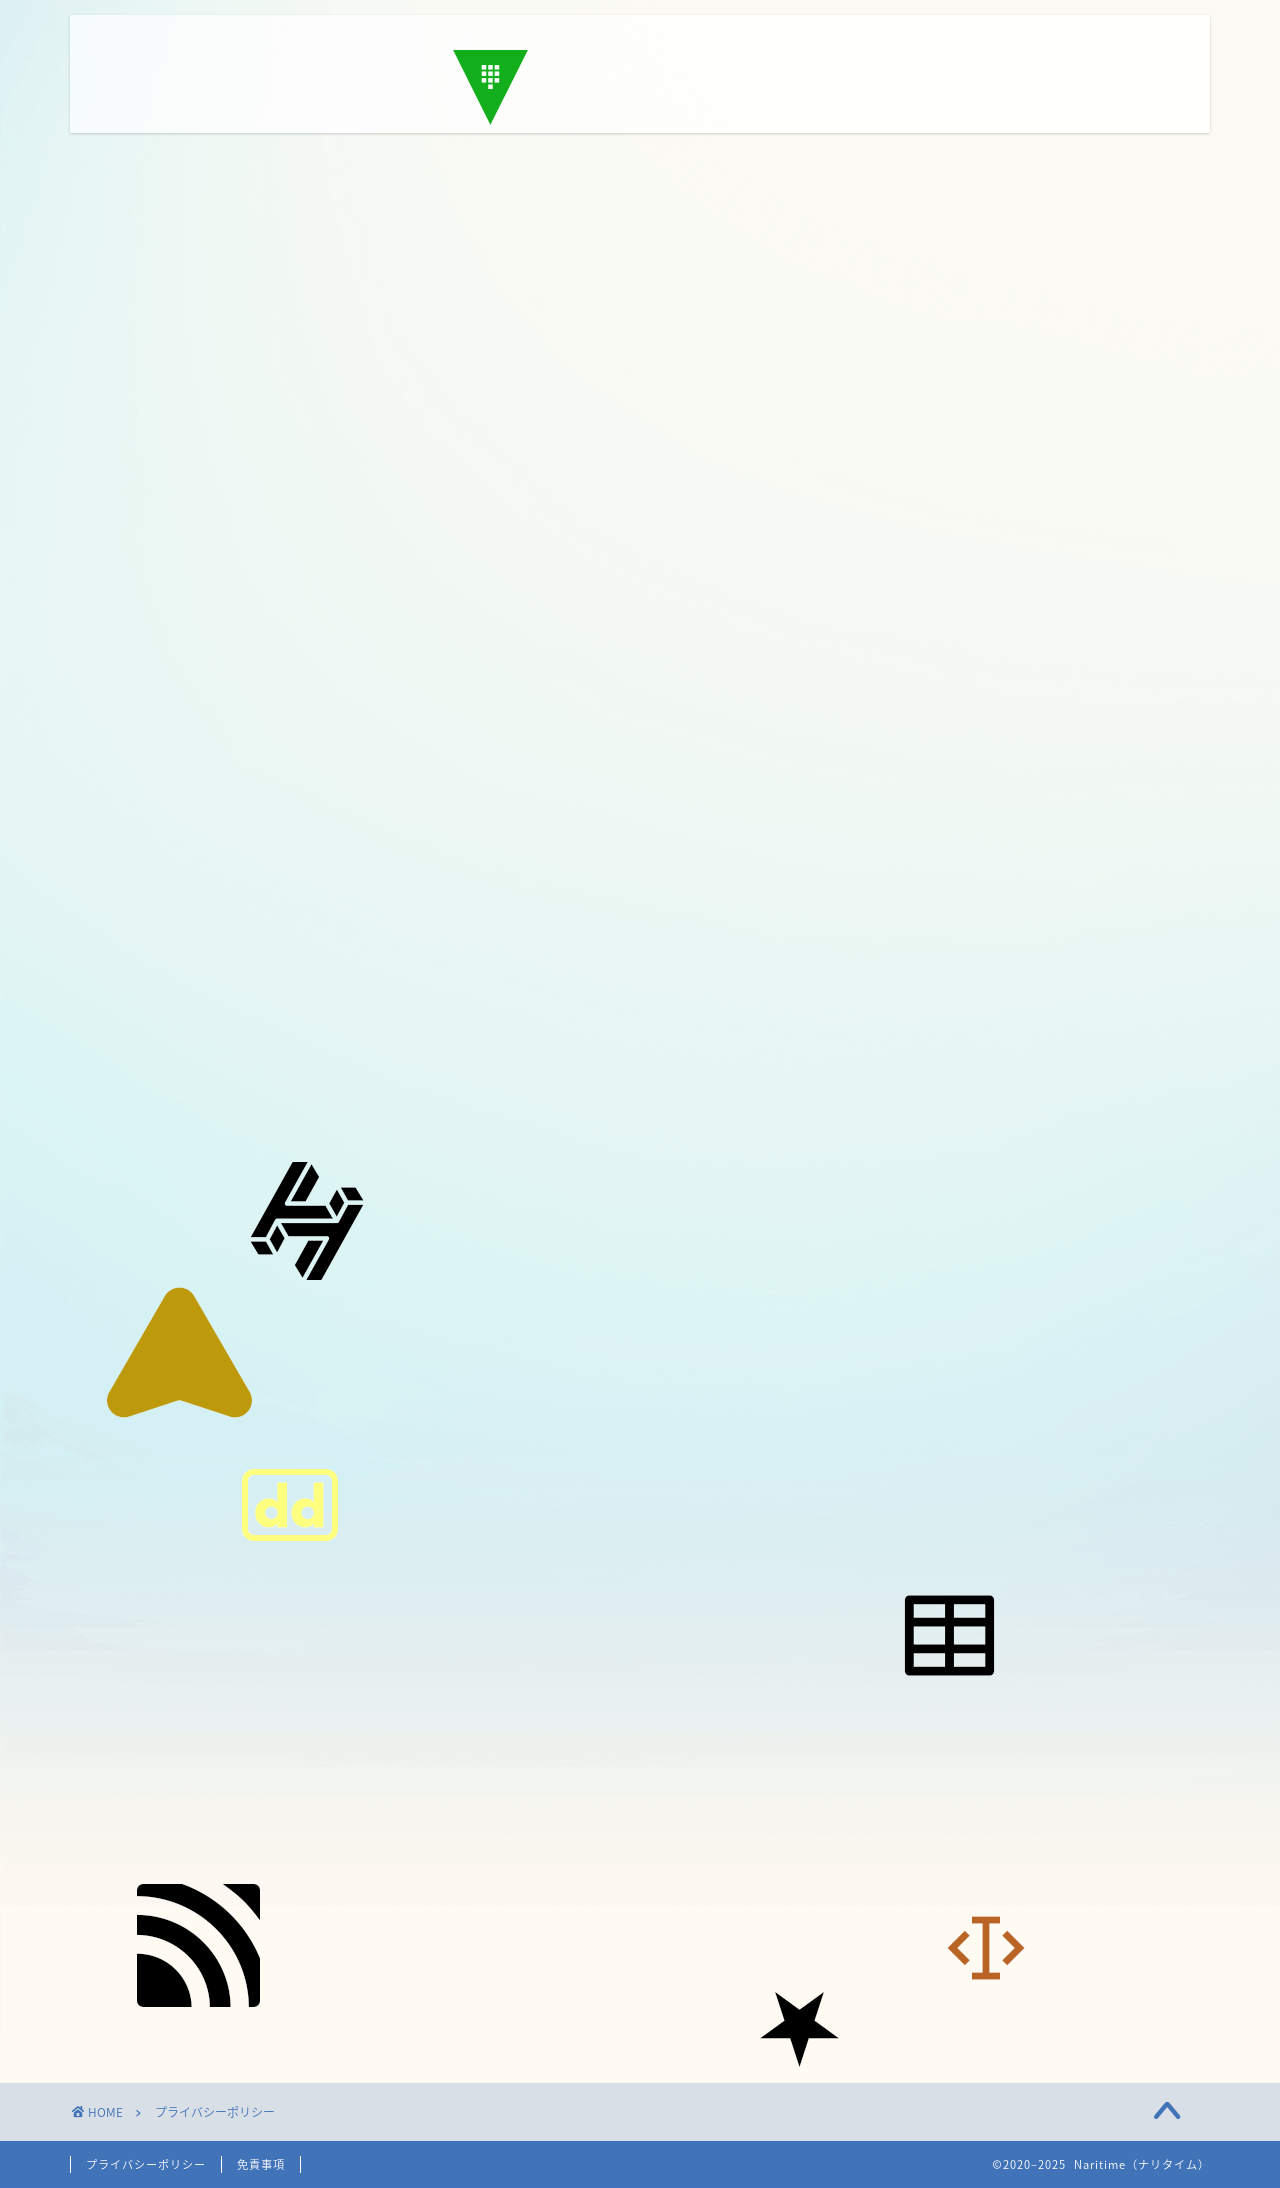 The width and height of the screenshot is (1280, 2188). What do you see at coordinates (290, 1505) in the screenshot?
I see `deploy dog logo - a deployment automation service` at bounding box center [290, 1505].